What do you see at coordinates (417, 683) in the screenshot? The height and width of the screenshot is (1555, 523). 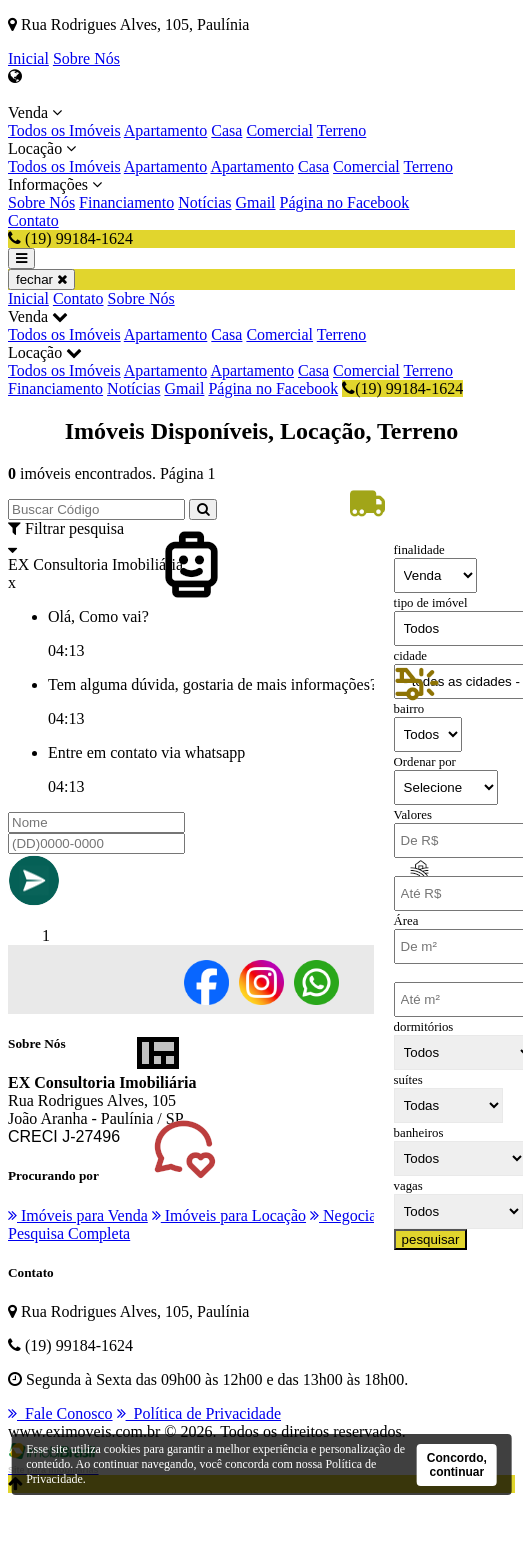 I see `report a vehicle accident` at bounding box center [417, 683].